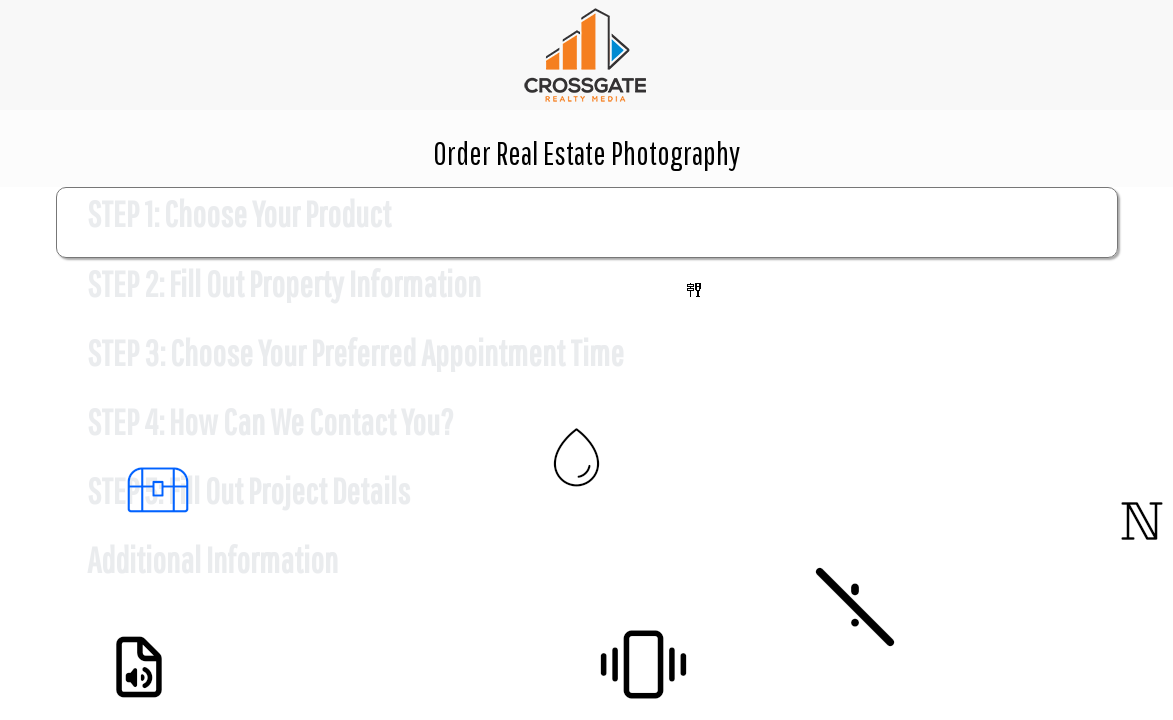 This screenshot has width=1173, height=720. Describe the element at coordinates (139, 667) in the screenshot. I see `open an audio file` at that location.